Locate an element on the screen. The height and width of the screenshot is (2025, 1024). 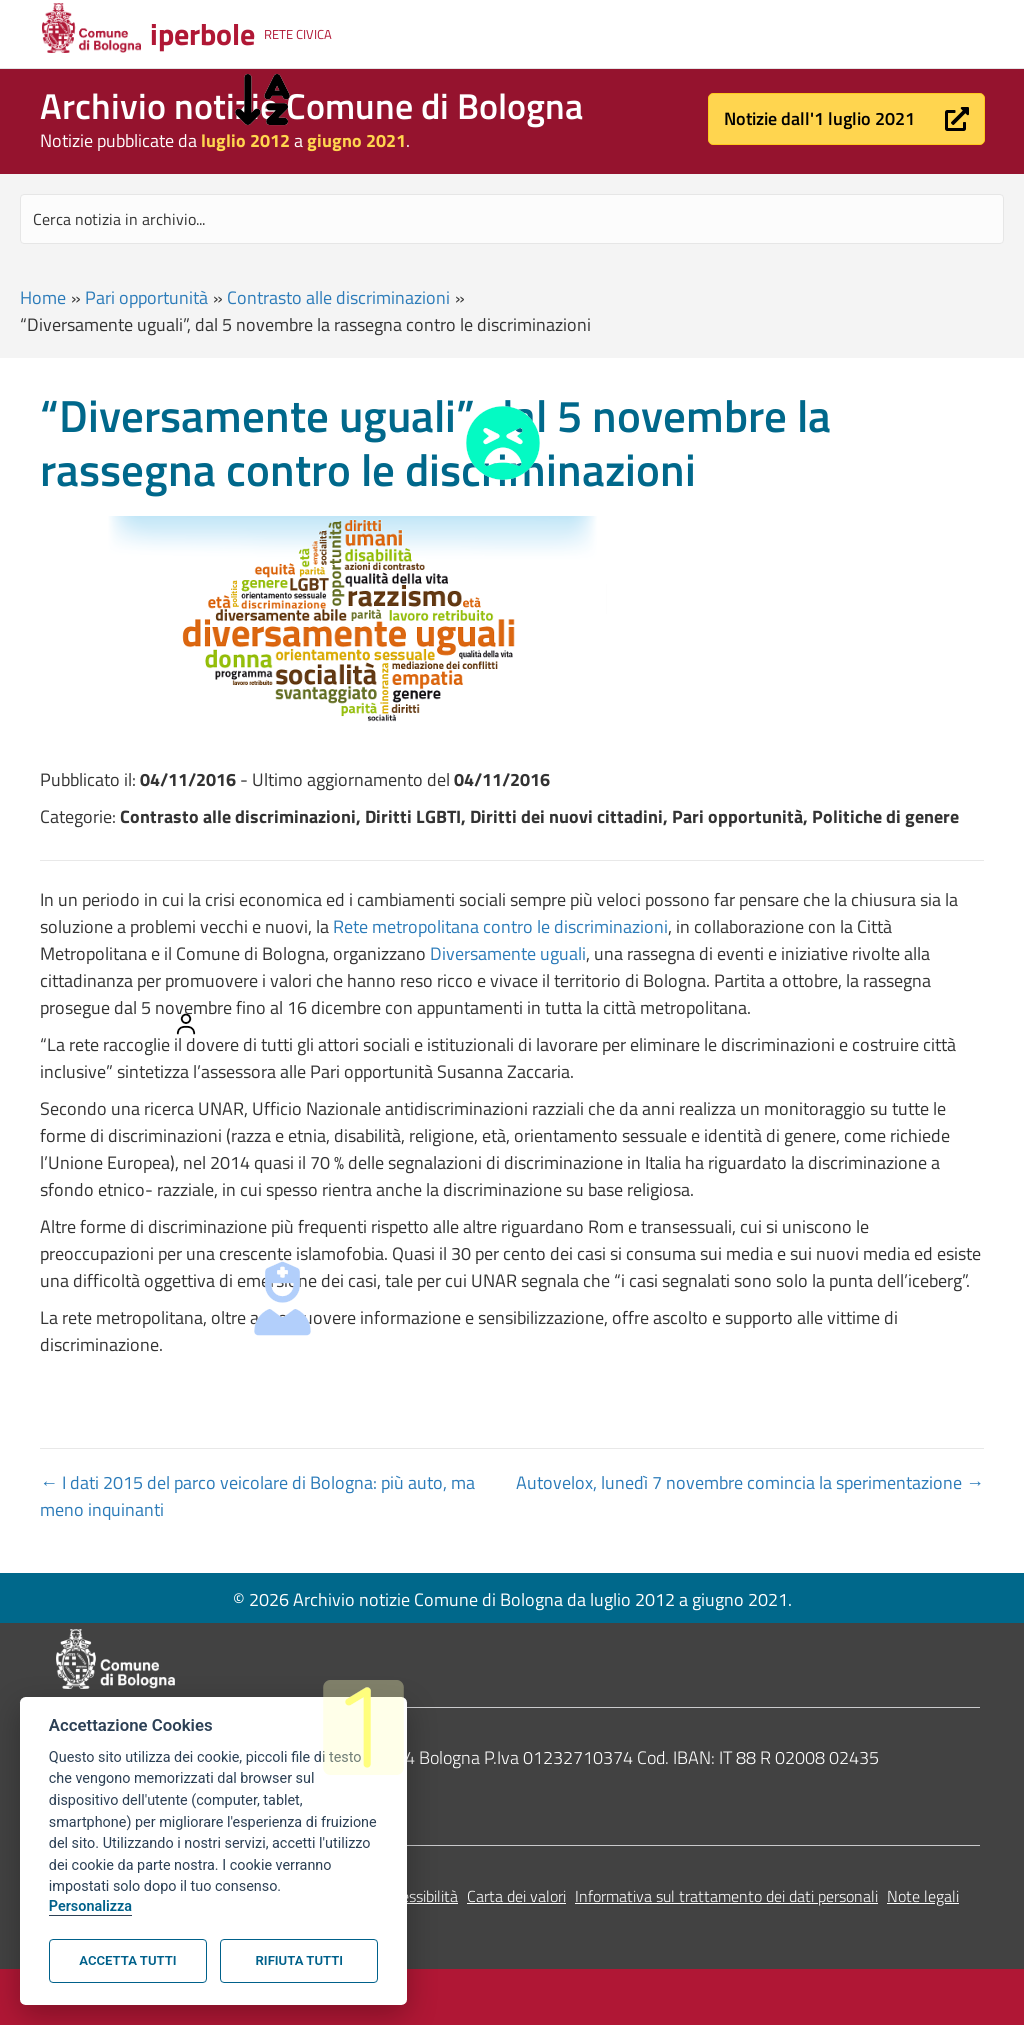
access healthcare or nursing services is located at coordinates (282, 1300).